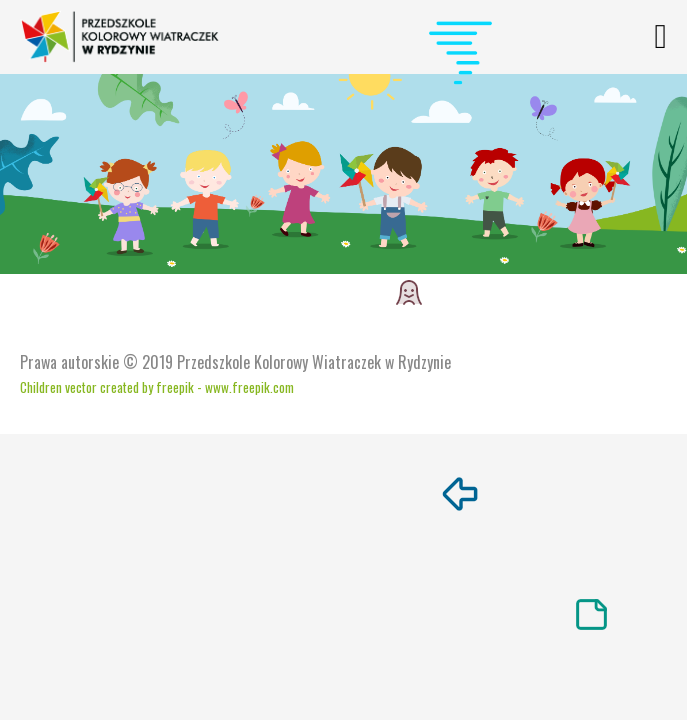 This screenshot has width=687, height=720. I want to click on linux operating system logo, so click(409, 294).